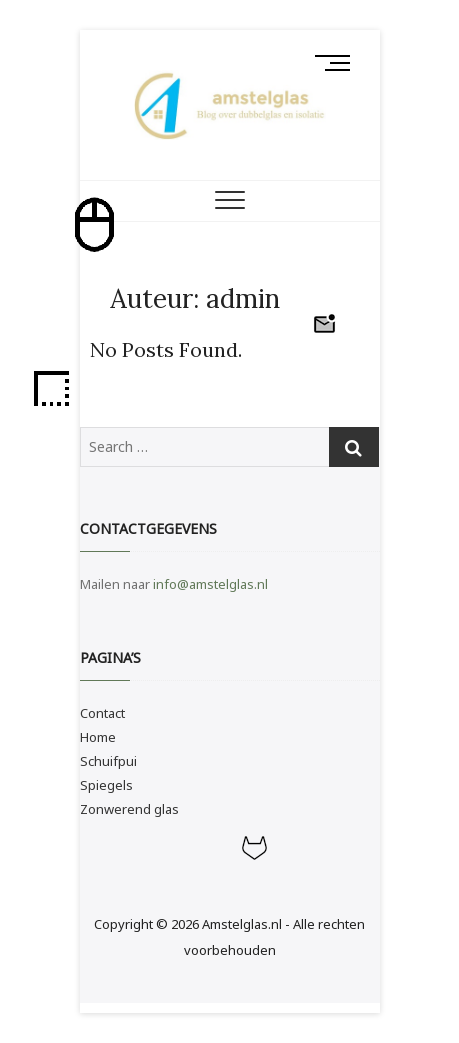 The height and width of the screenshot is (1043, 459). Describe the element at coordinates (254, 847) in the screenshot. I see `open gitlab repository` at that location.